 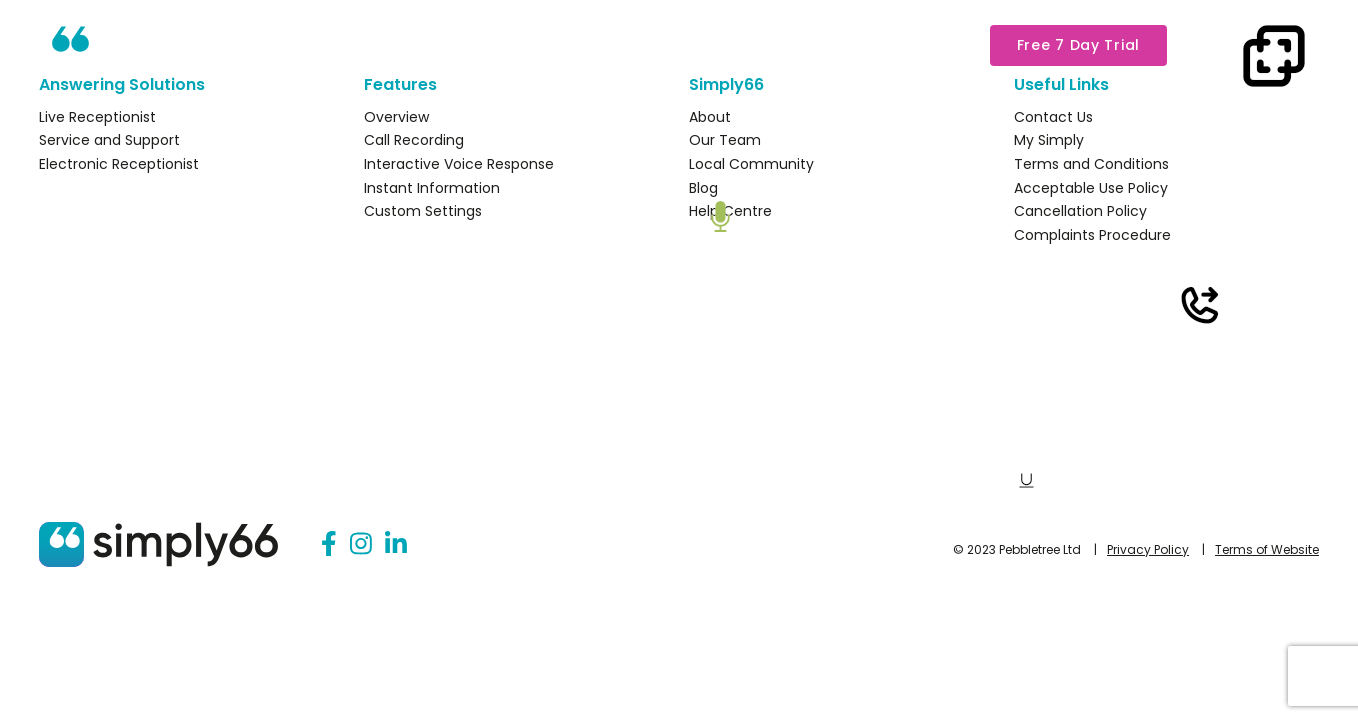 I want to click on tap to start voice input, so click(x=720, y=216).